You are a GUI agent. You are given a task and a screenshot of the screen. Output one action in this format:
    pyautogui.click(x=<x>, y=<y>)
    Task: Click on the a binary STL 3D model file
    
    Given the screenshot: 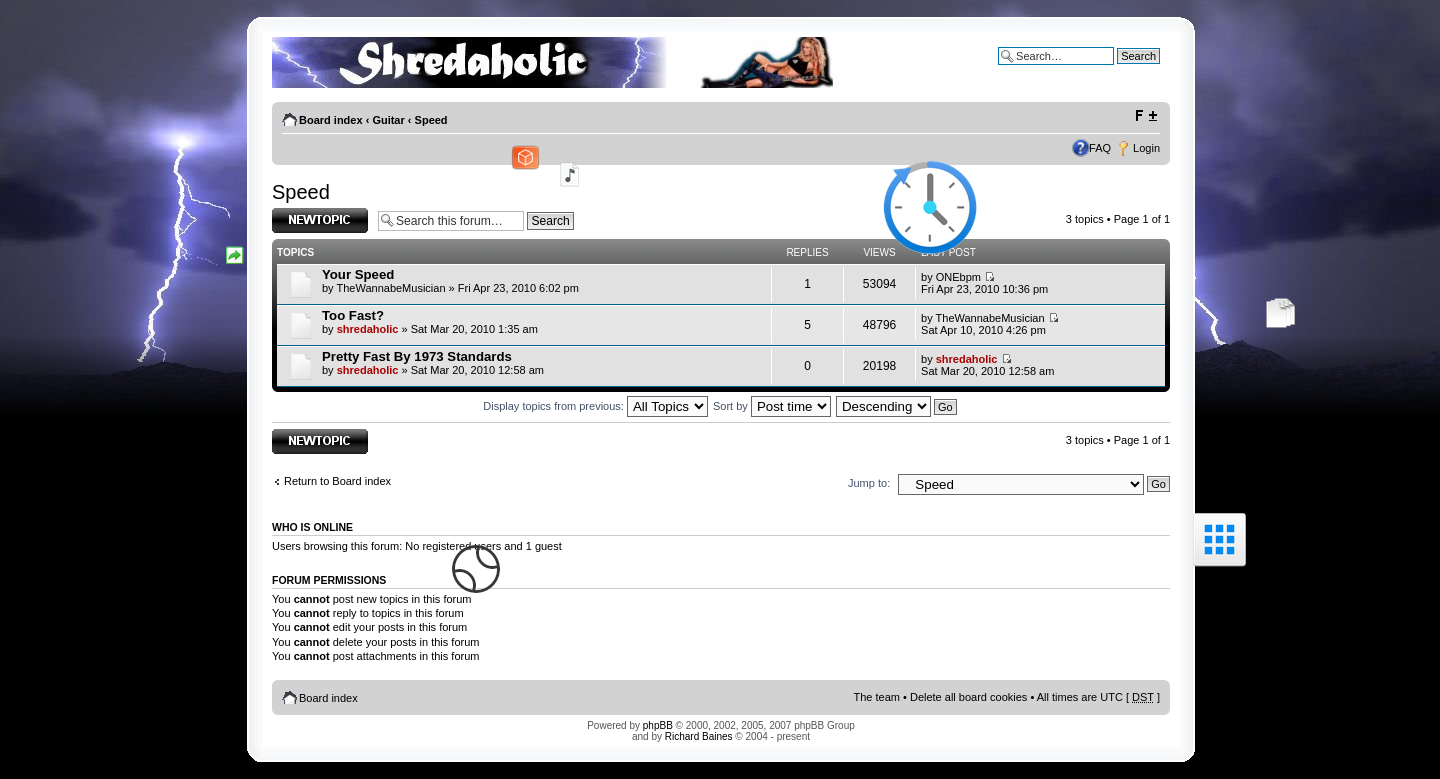 What is the action you would take?
    pyautogui.click(x=525, y=156)
    